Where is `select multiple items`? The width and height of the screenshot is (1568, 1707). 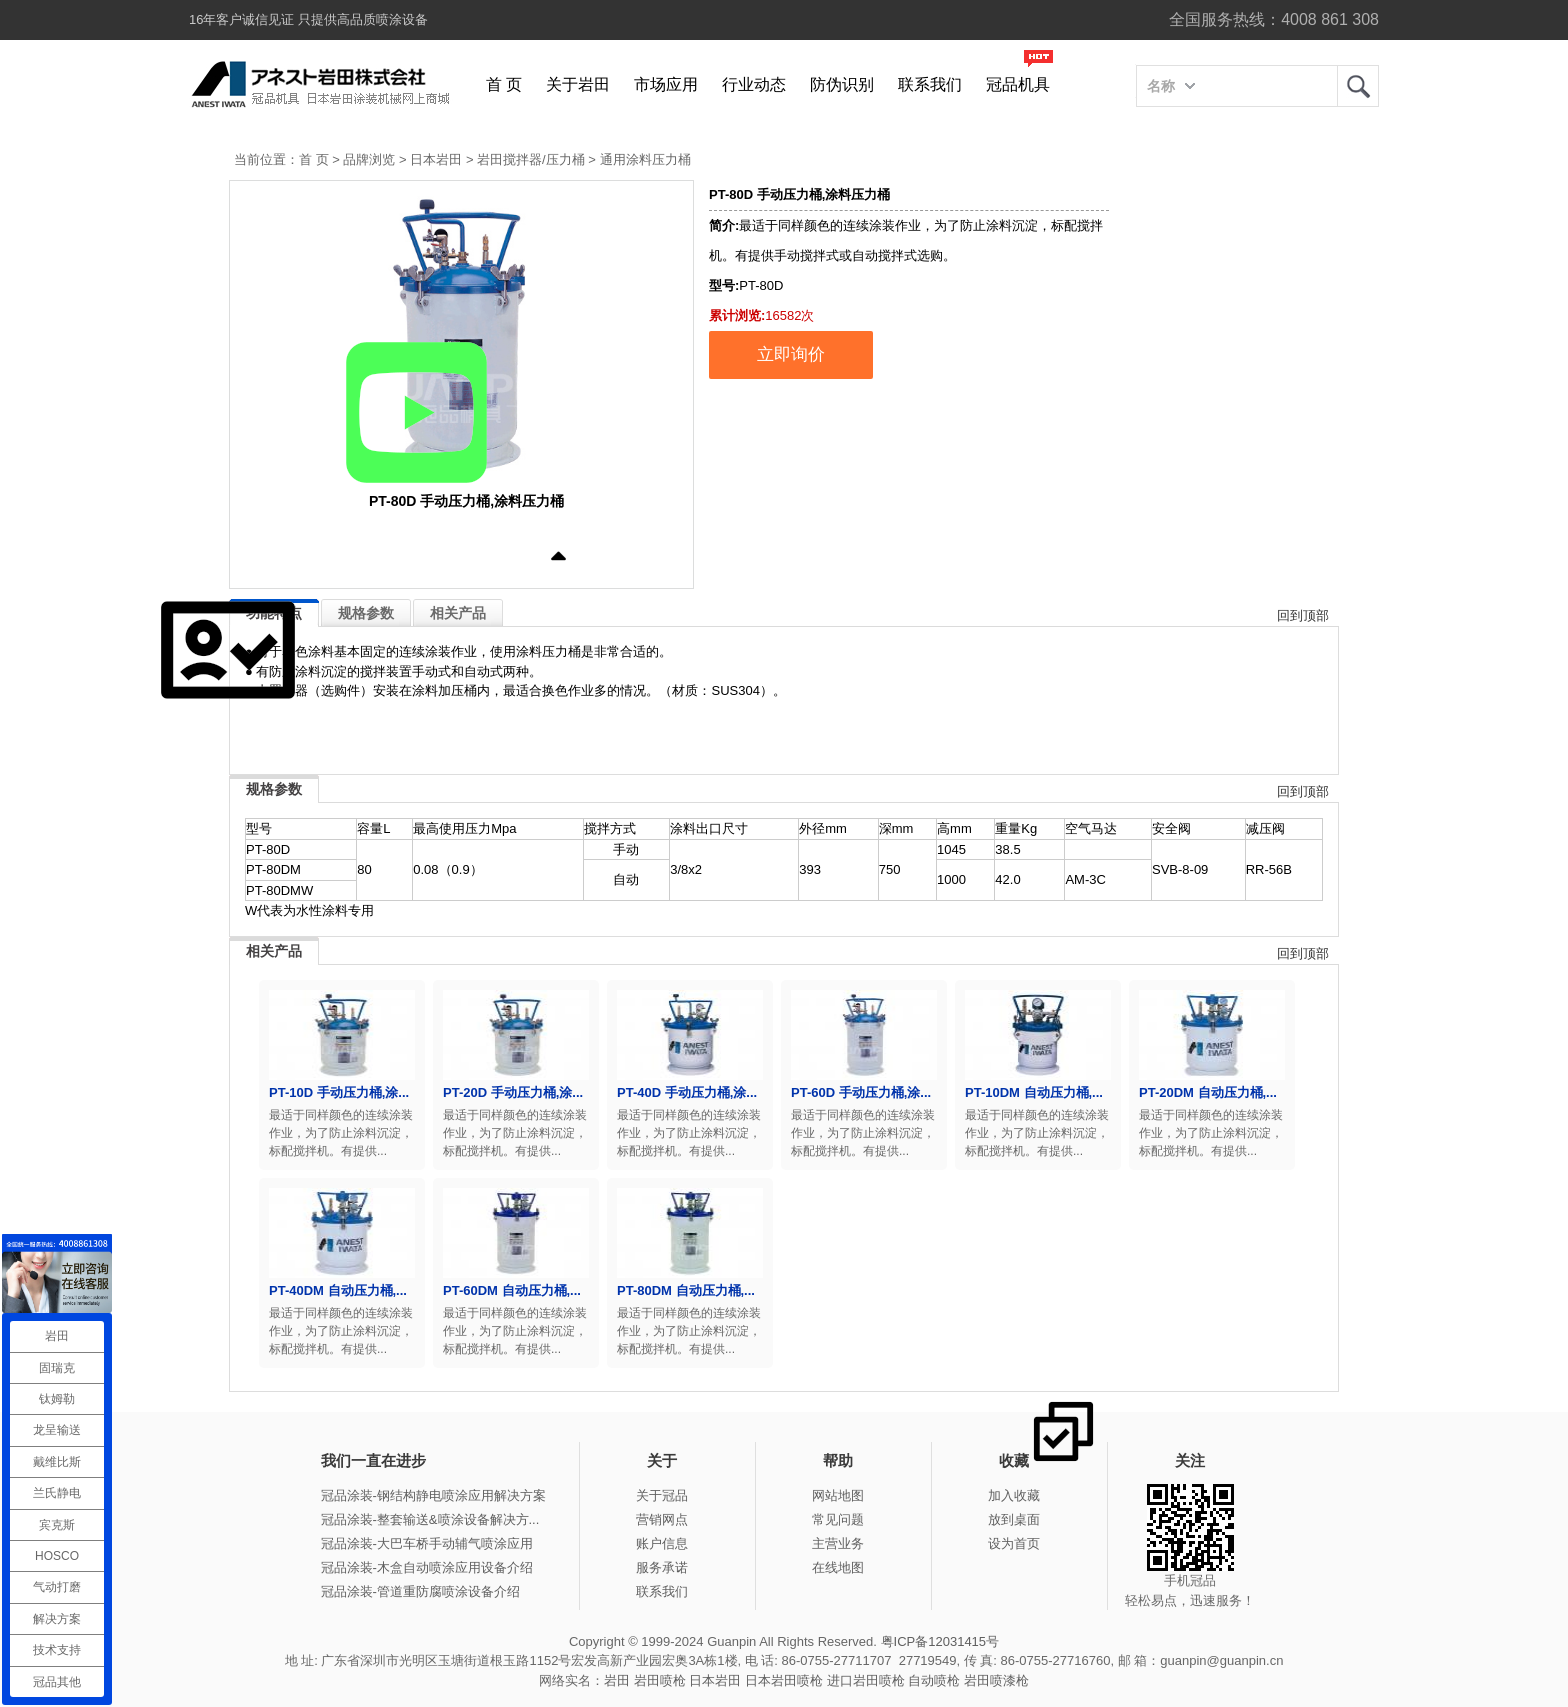 select multiple items is located at coordinates (1063, 1431).